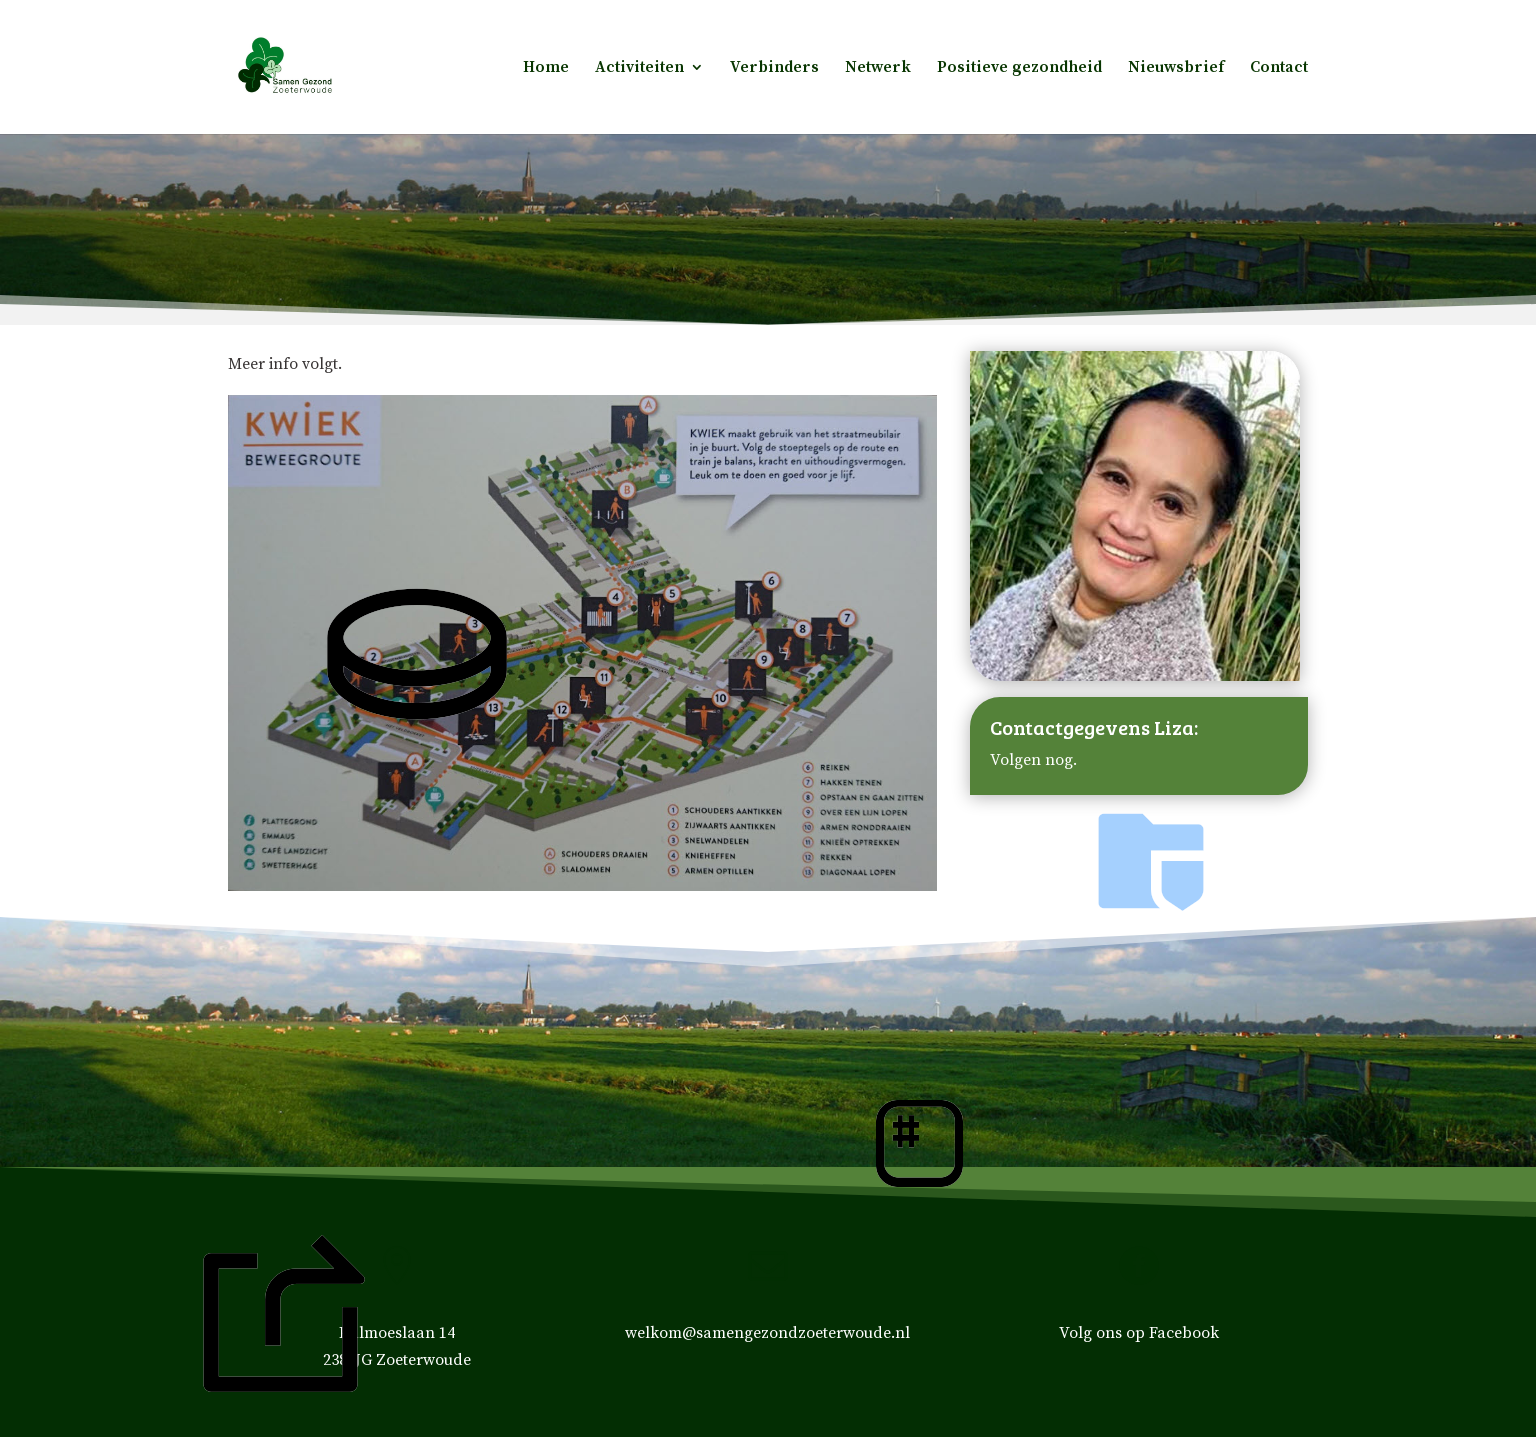 This screenshot has width=1536, height=1437. I want to click on open stackedit markdown editor, so click(919, 1143).